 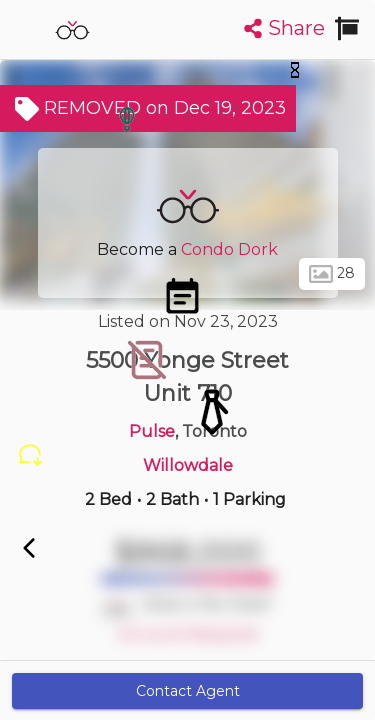 What do you see at coordinates (30, 454) in the screenshot?
I see `download conversation or chat history` at bounding box center [30, 454].